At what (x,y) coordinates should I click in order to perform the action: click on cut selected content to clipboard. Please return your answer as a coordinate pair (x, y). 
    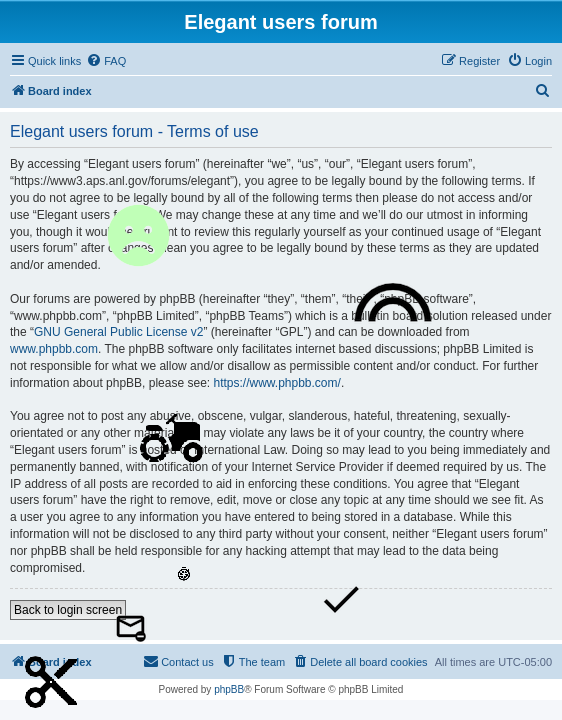
    Looking at the image, I should click on (51, 682).